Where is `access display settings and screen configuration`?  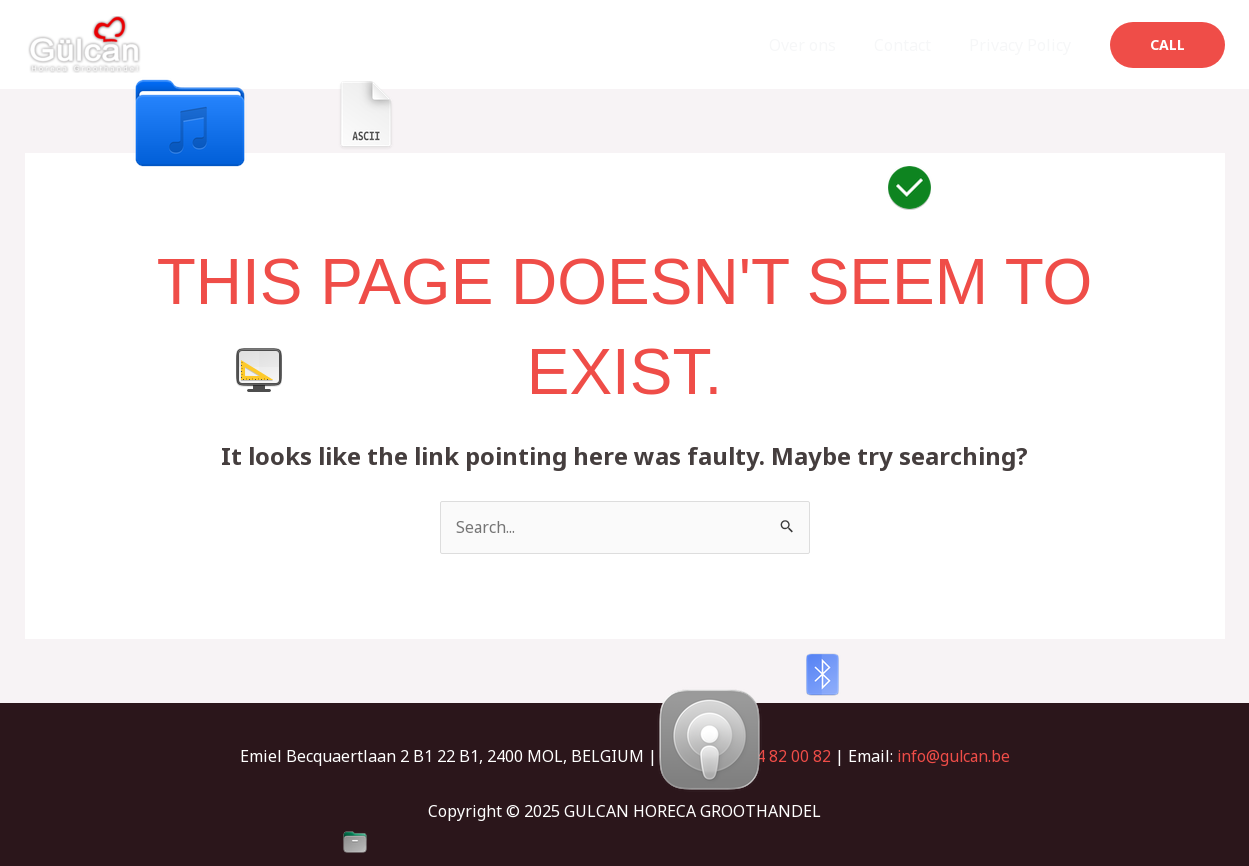
access display settings and screen configuration is located at coordinates (259, 370).